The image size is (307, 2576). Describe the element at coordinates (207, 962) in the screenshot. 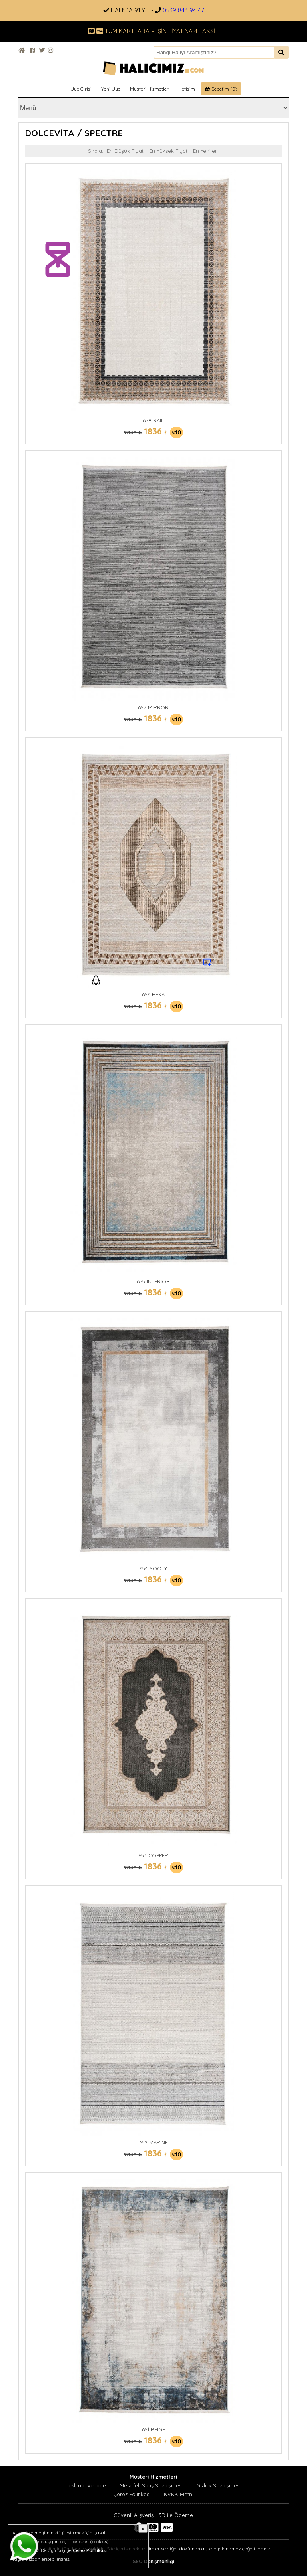

I see `upload content to tablet device` at that location.